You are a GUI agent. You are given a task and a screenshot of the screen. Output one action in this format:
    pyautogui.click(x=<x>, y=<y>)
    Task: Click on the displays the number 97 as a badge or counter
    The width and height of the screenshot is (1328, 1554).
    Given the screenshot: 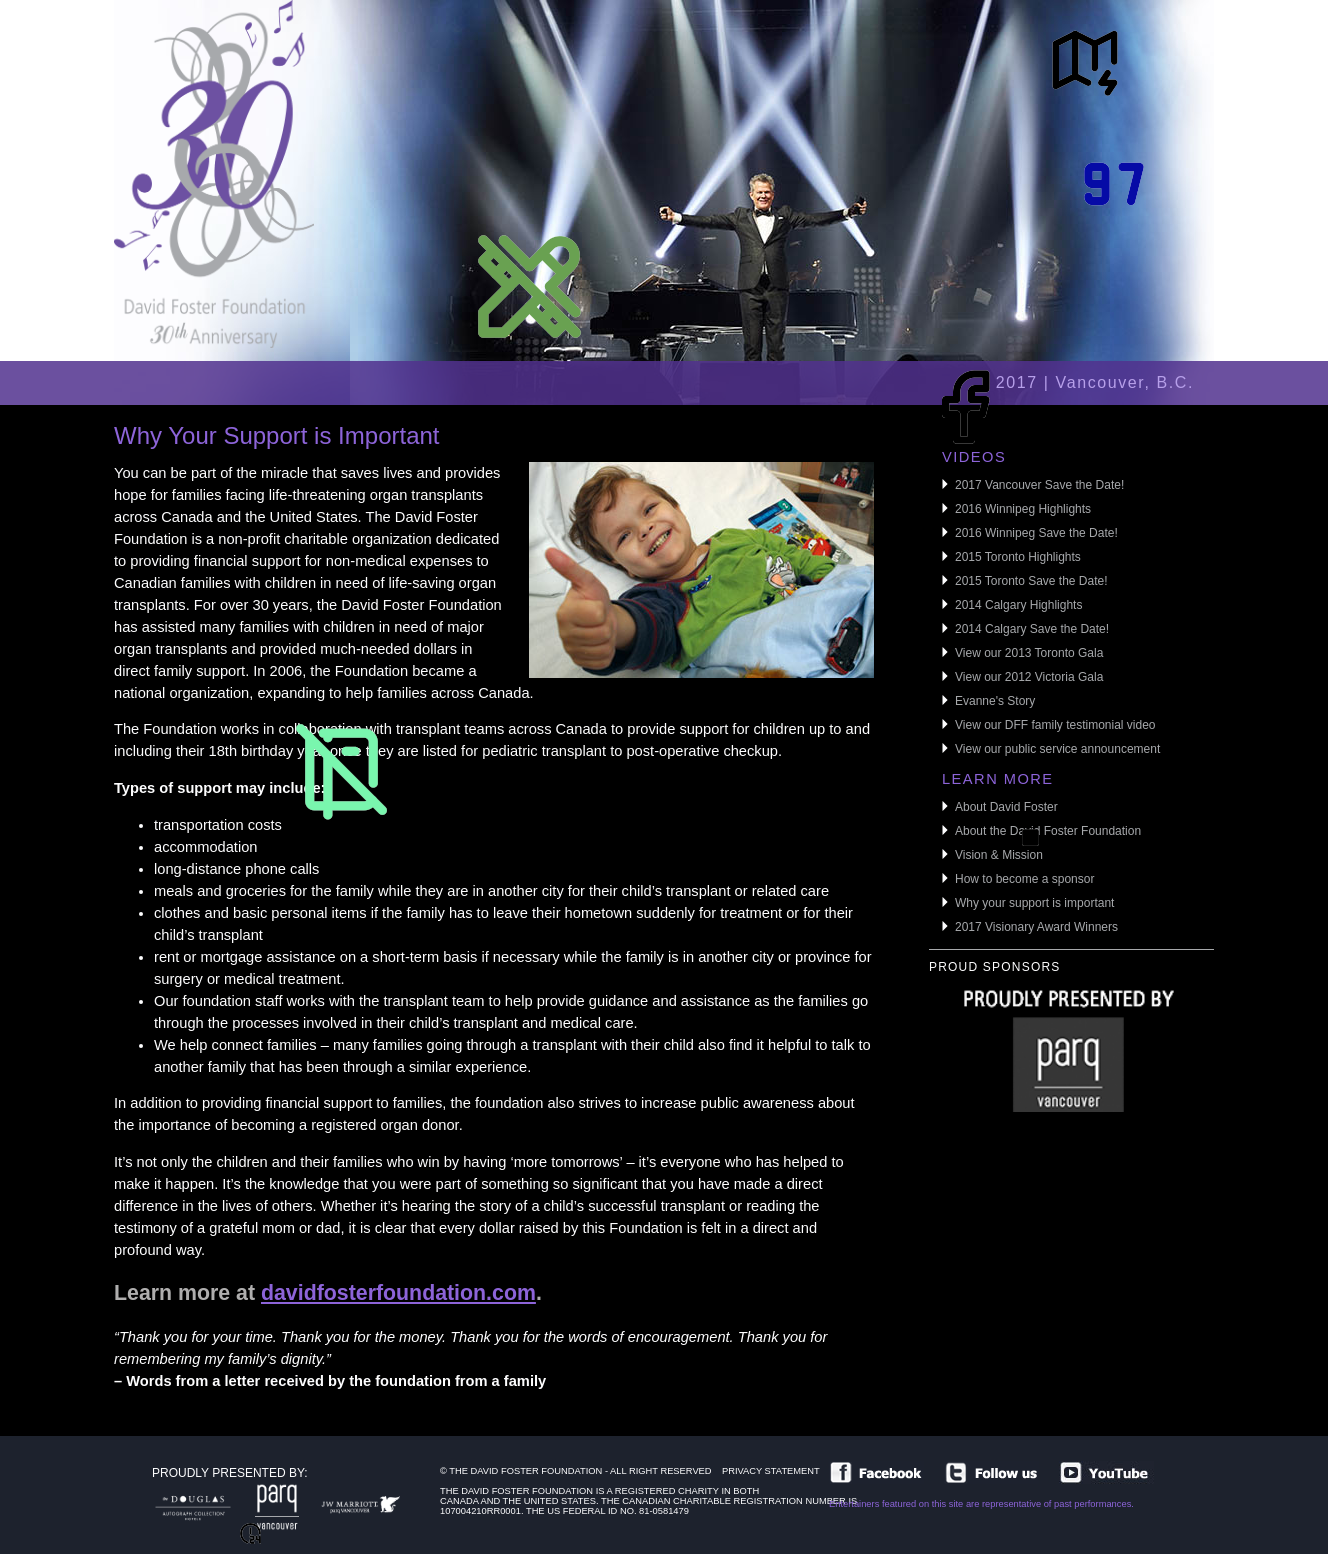 What is the action you would take?
    pyautogui.click(x=1114, y=184)
    